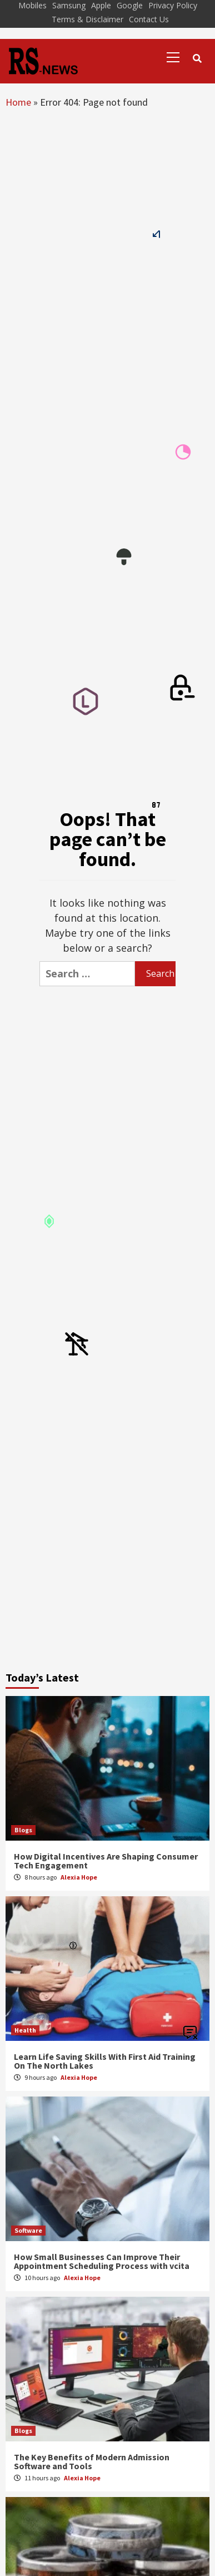 The width and height of the screenshot is (215, 2576). What do you see at coordinates (86, 701) in the screenshot?
I see `indicates a "large" size option` at bounding box center [86, 701].